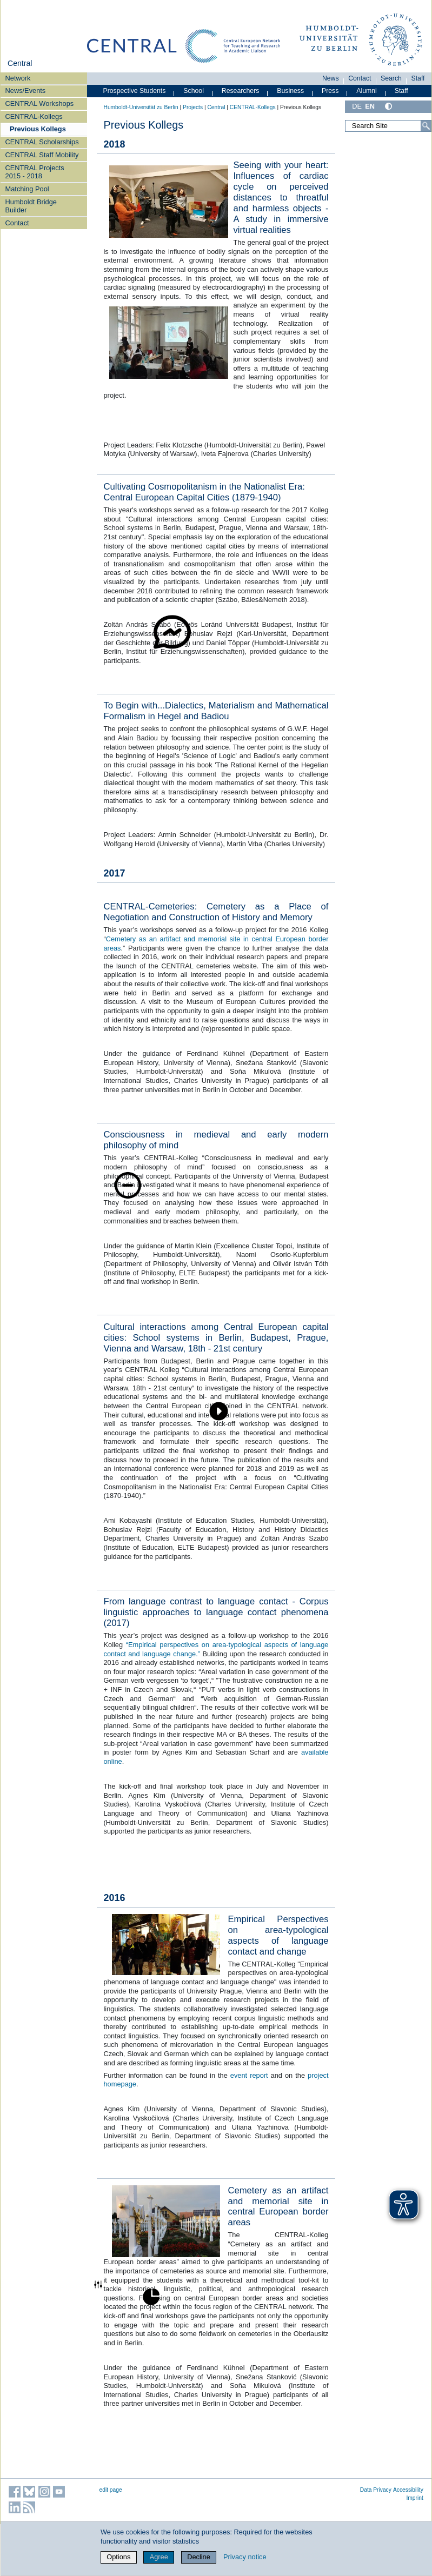  What do you see at coordinates (98, 2284) in the screenshot?
I see `adjust settings or preferences` at bounding box center [98, 2284].